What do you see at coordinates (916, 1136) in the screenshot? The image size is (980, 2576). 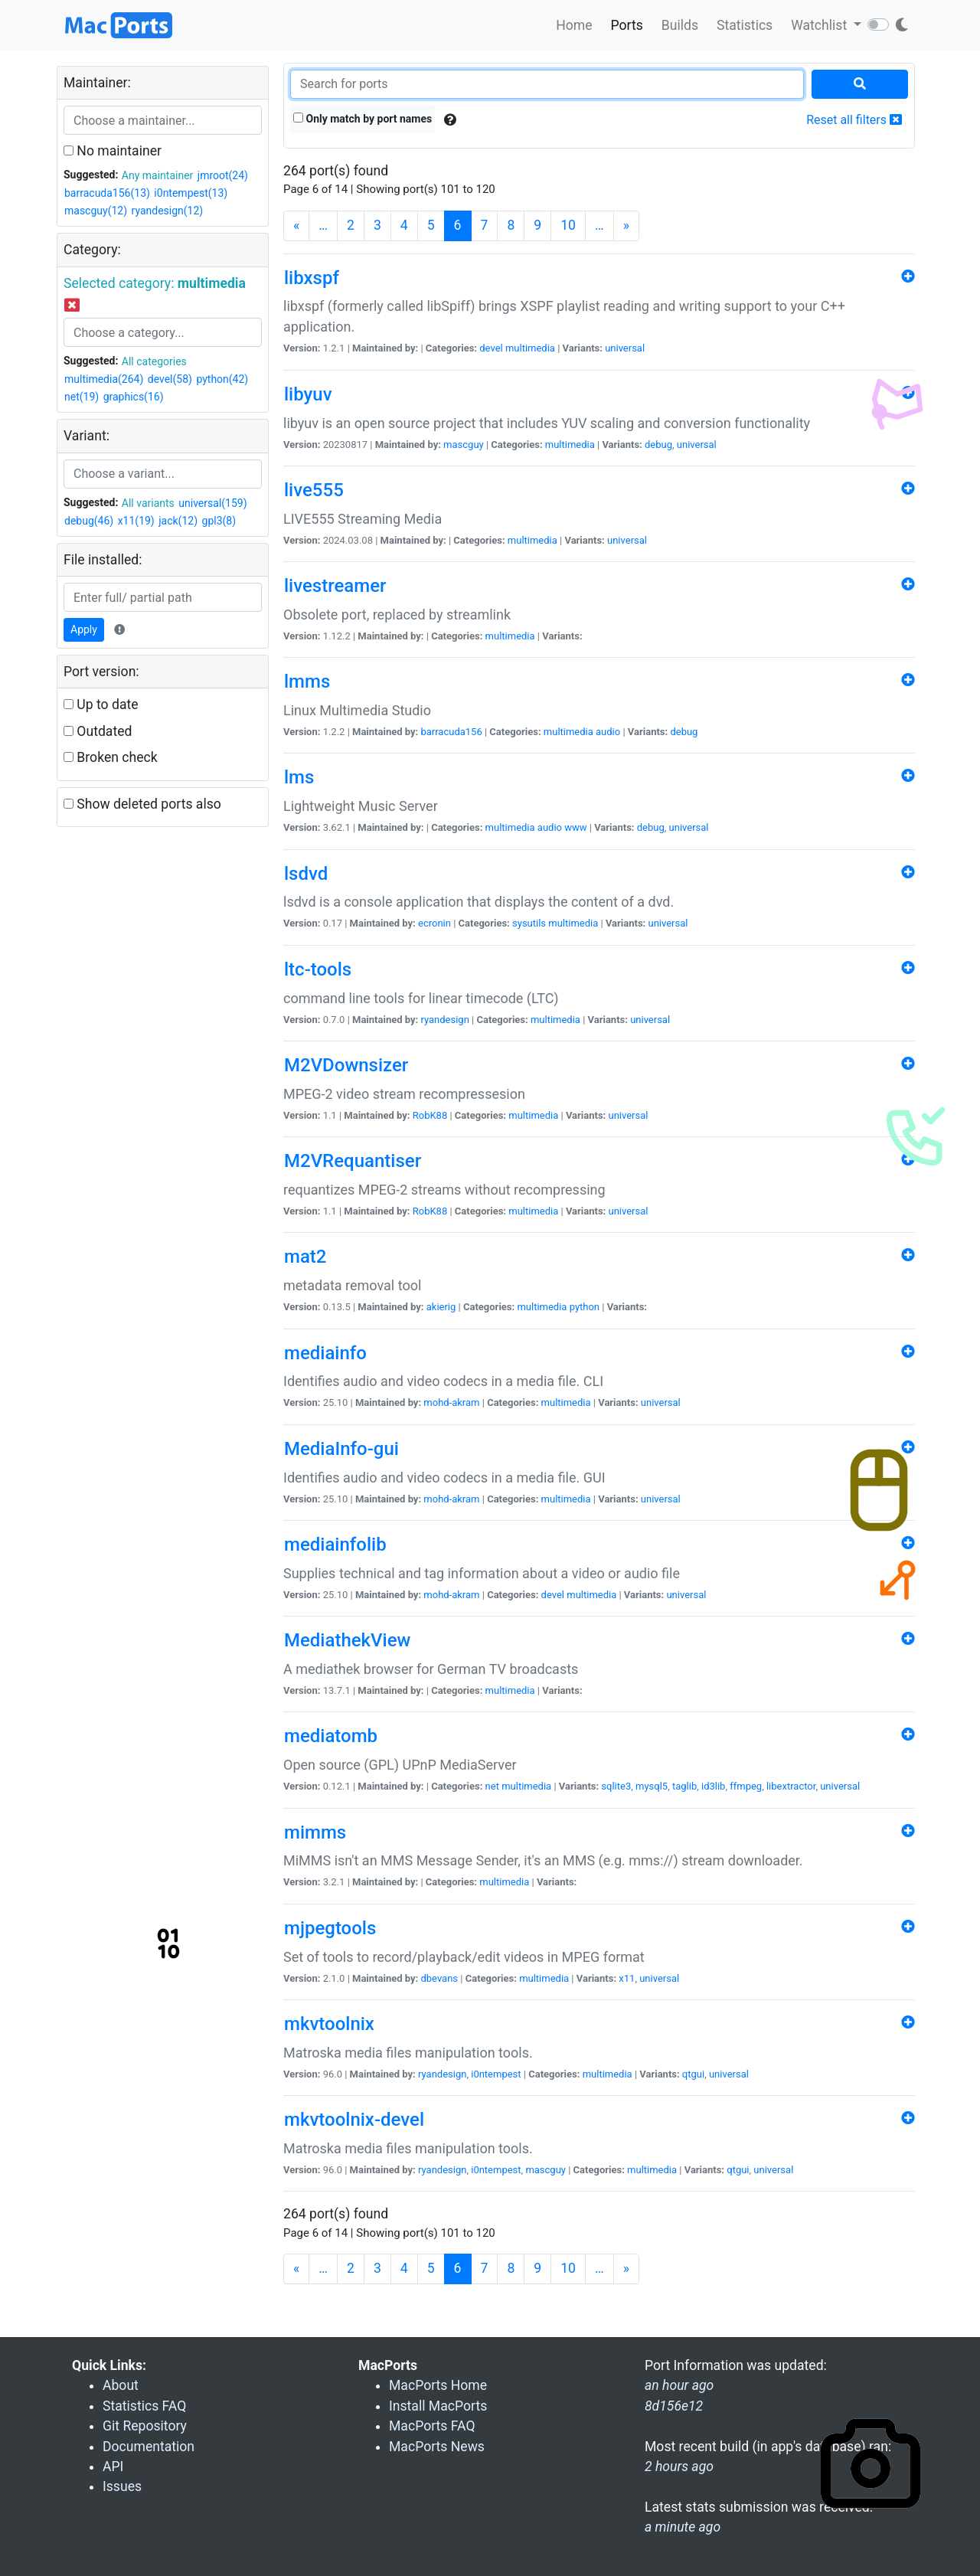 I see `call completed successfully` at bounding box center [916, 1136].